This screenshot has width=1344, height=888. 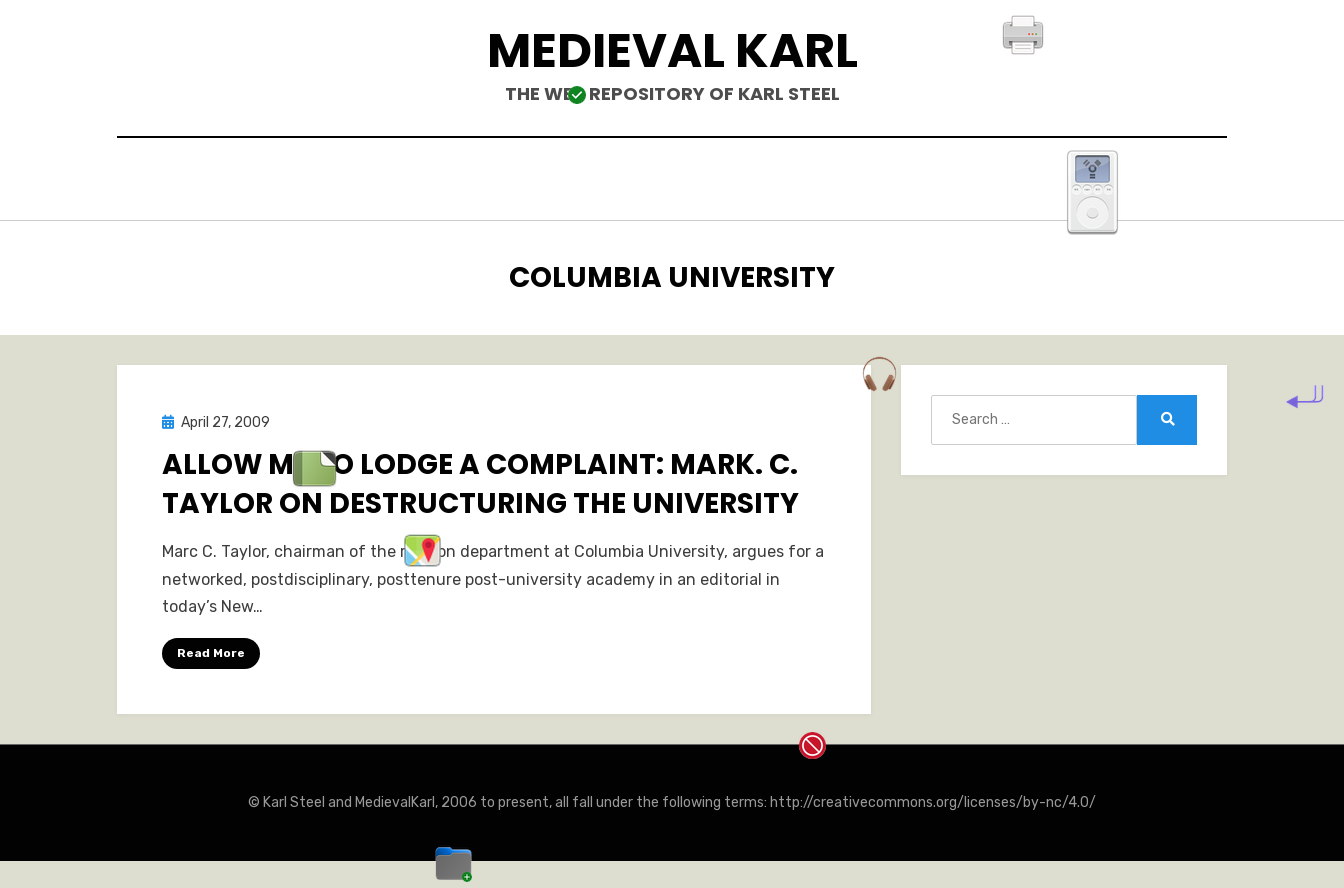 I want to click on confirm or accept an action, so click(x=577, y=95).